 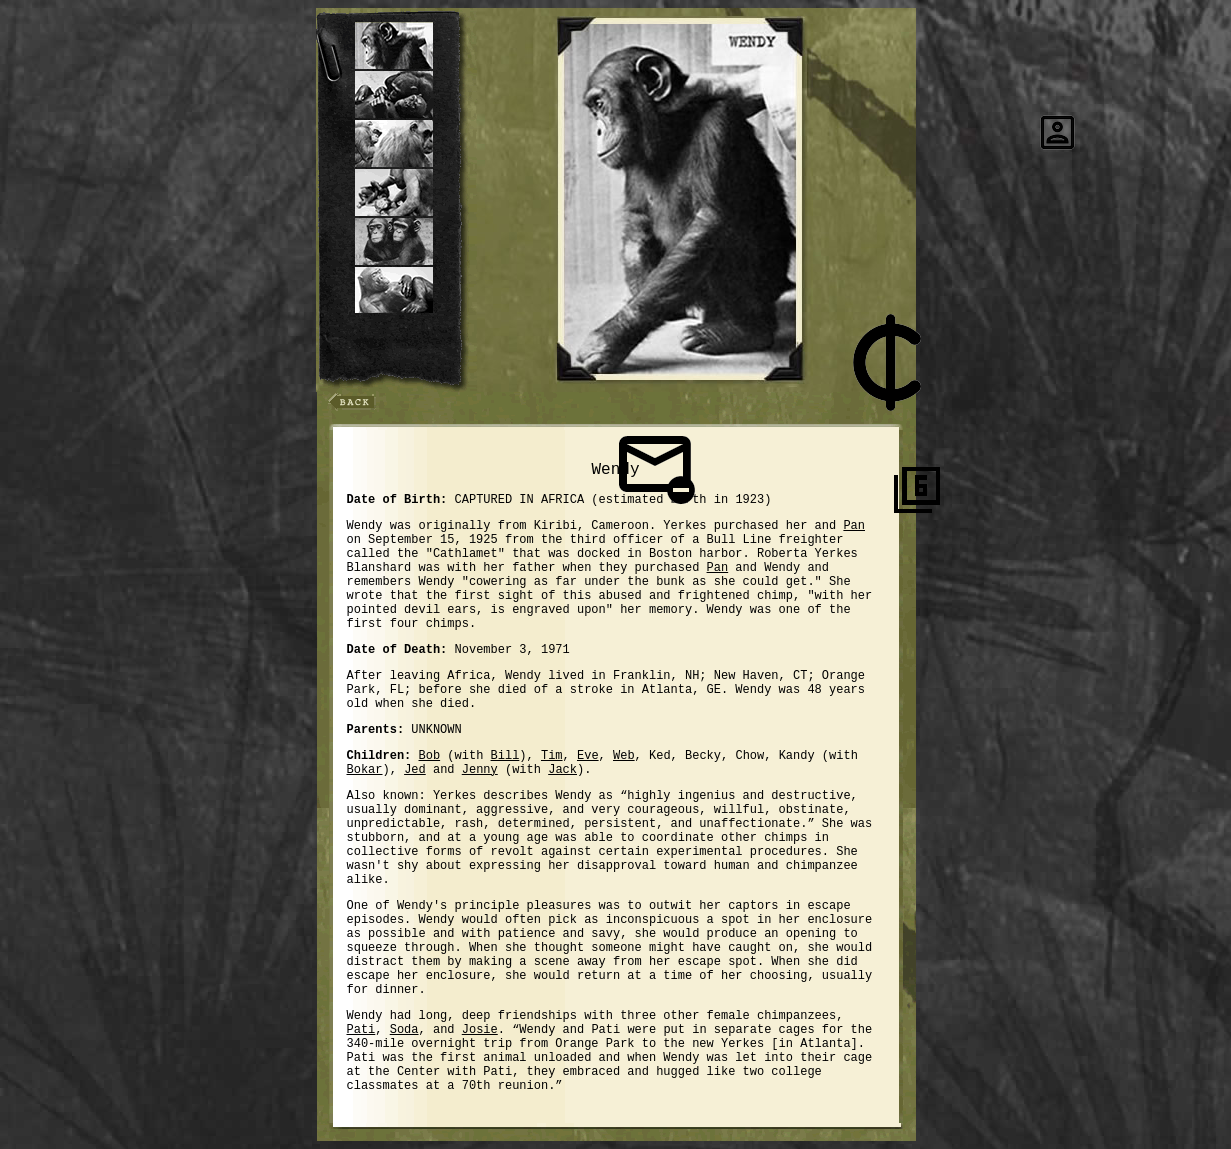 What do you see at coordinates (887, 362) in the screenshot?
I see `indicates Ghanaian cedi currency` at bounding box center [887, 362].